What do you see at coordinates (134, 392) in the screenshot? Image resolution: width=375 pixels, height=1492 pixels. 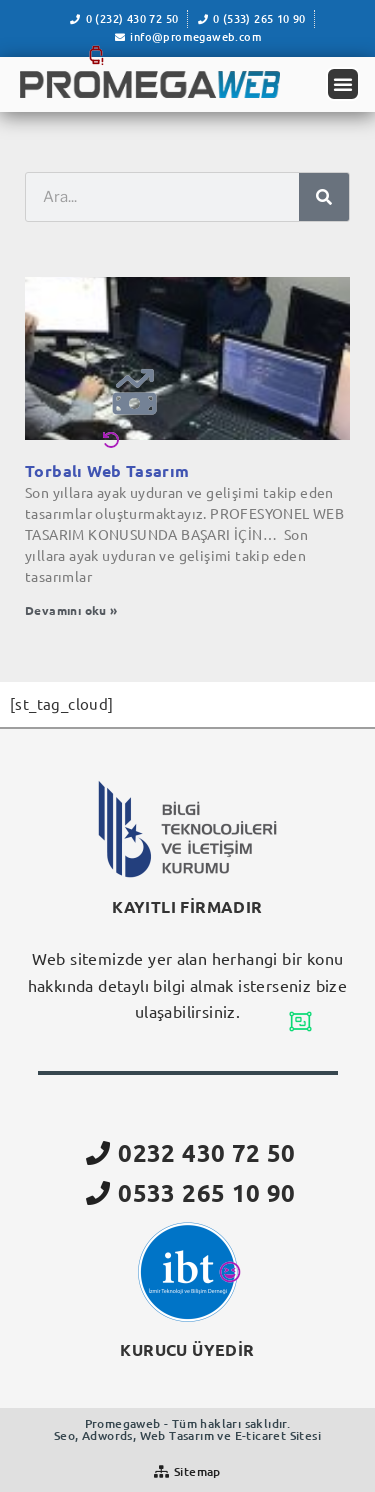 I see `view financial growth or earnings trends` at bounding box center [134, 392].